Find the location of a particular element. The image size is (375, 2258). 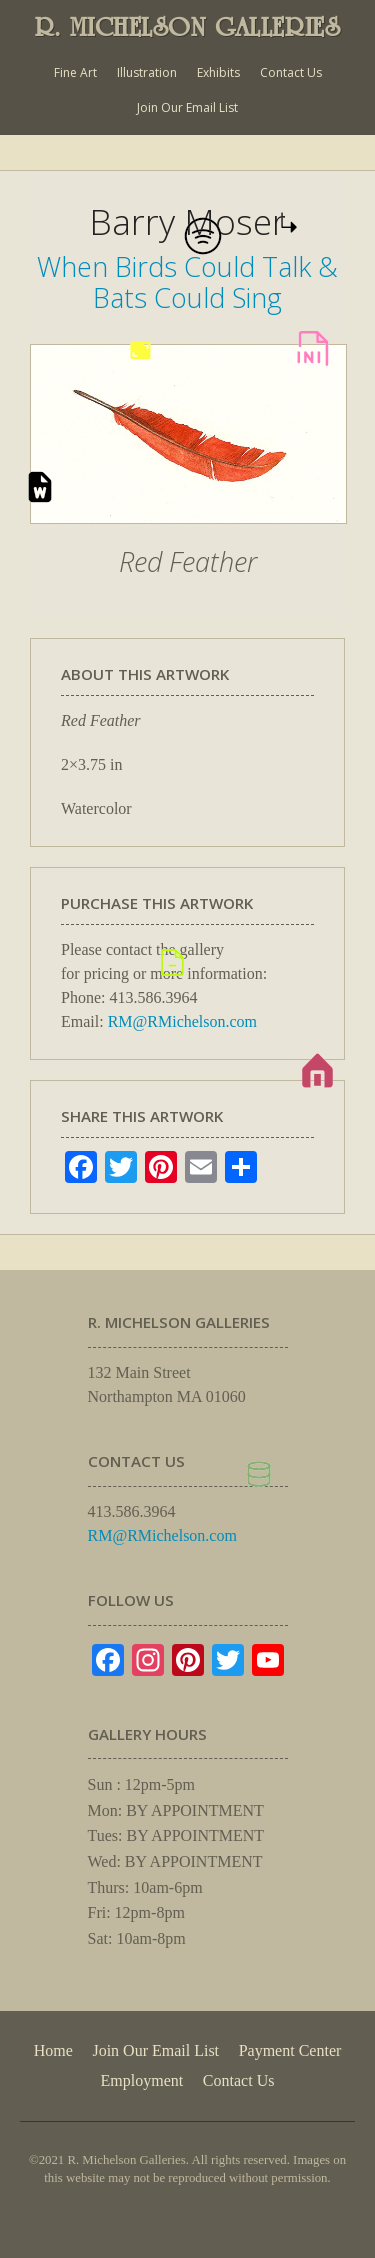

reply to a message or comment is located at coordinates (287, 222).